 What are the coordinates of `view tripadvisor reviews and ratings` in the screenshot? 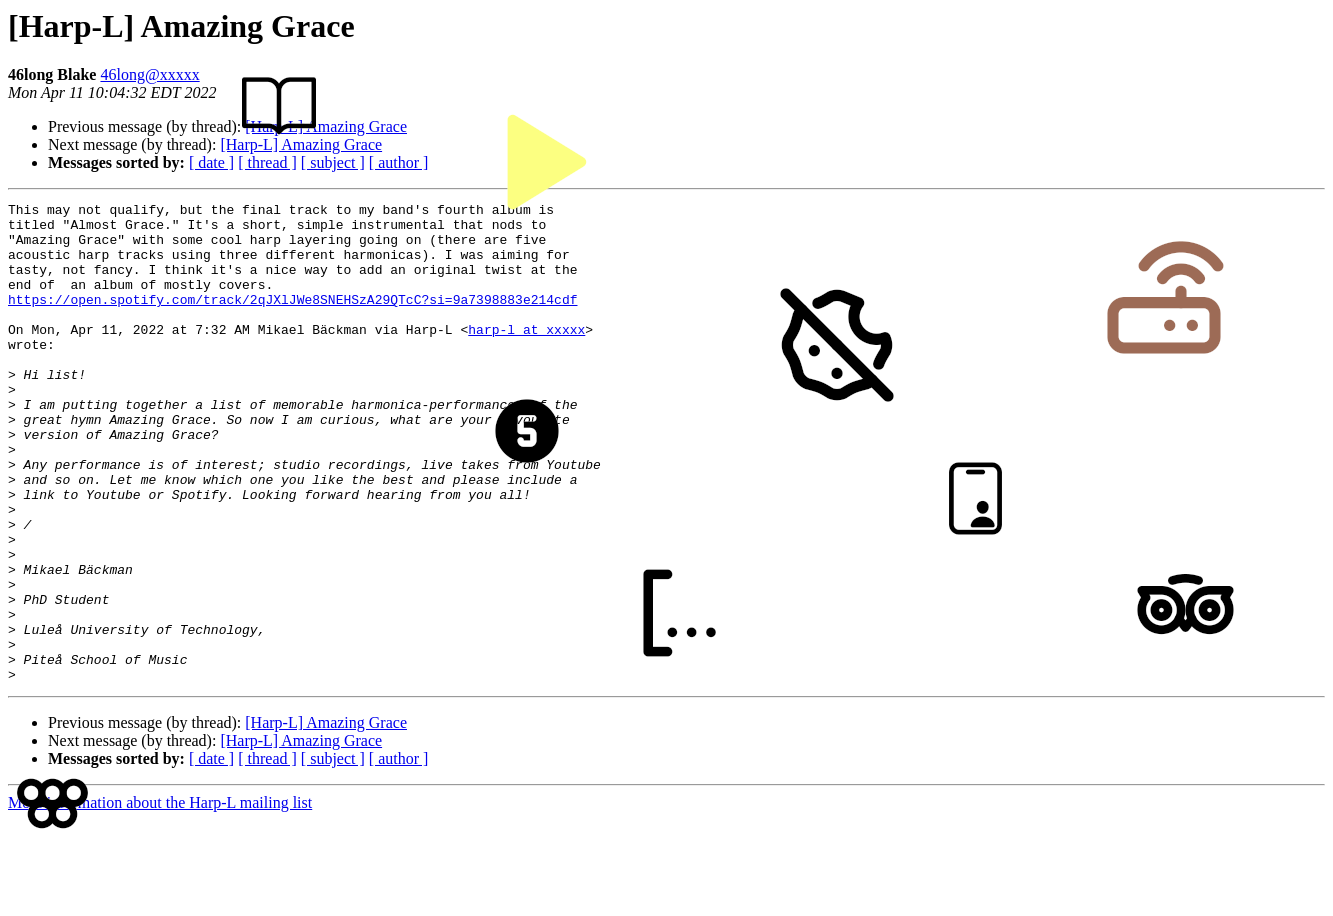 It's located at (1185, 603).